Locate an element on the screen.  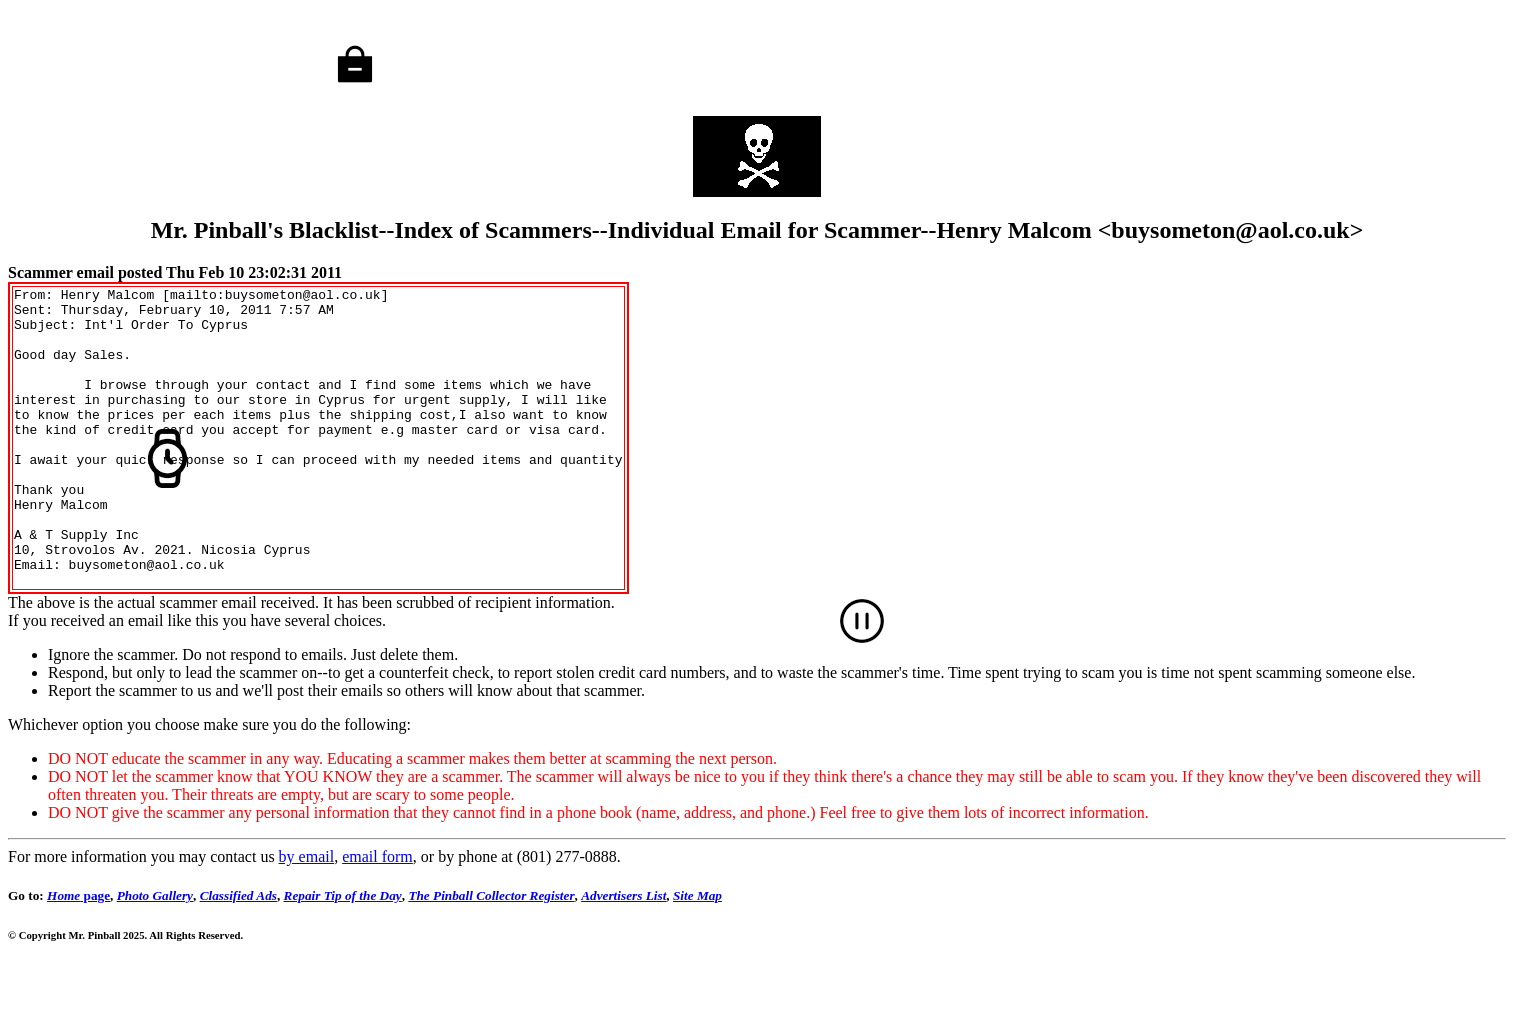
view time or clock settings is located at coordinates (167, 458).